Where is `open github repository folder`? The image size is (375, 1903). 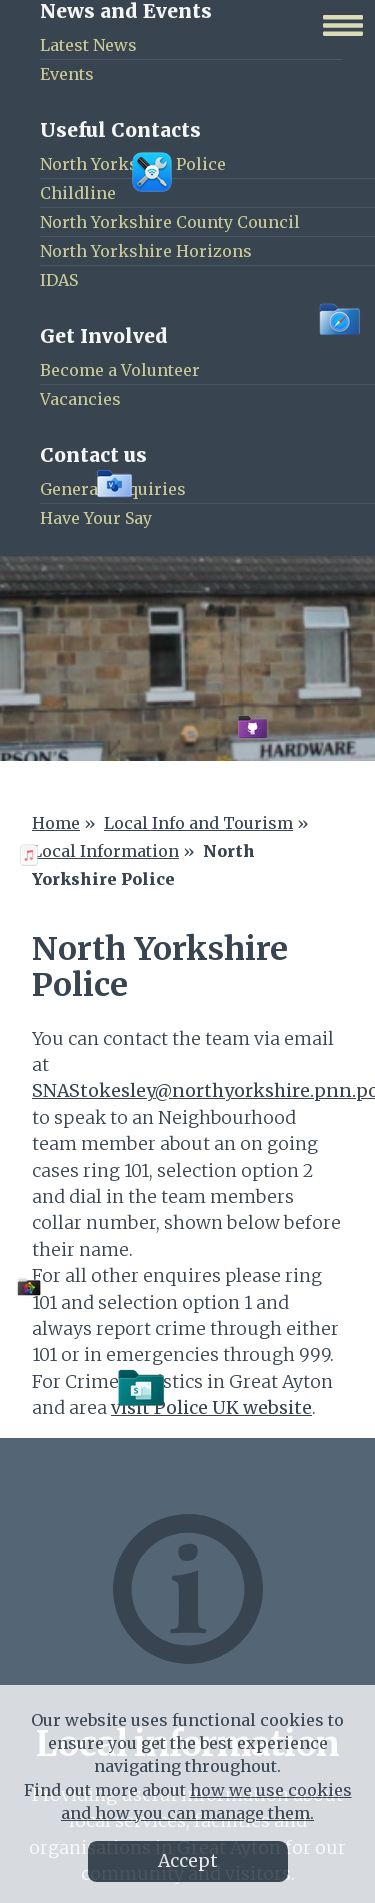
open github repository folder is located at coordinates (252, 727).